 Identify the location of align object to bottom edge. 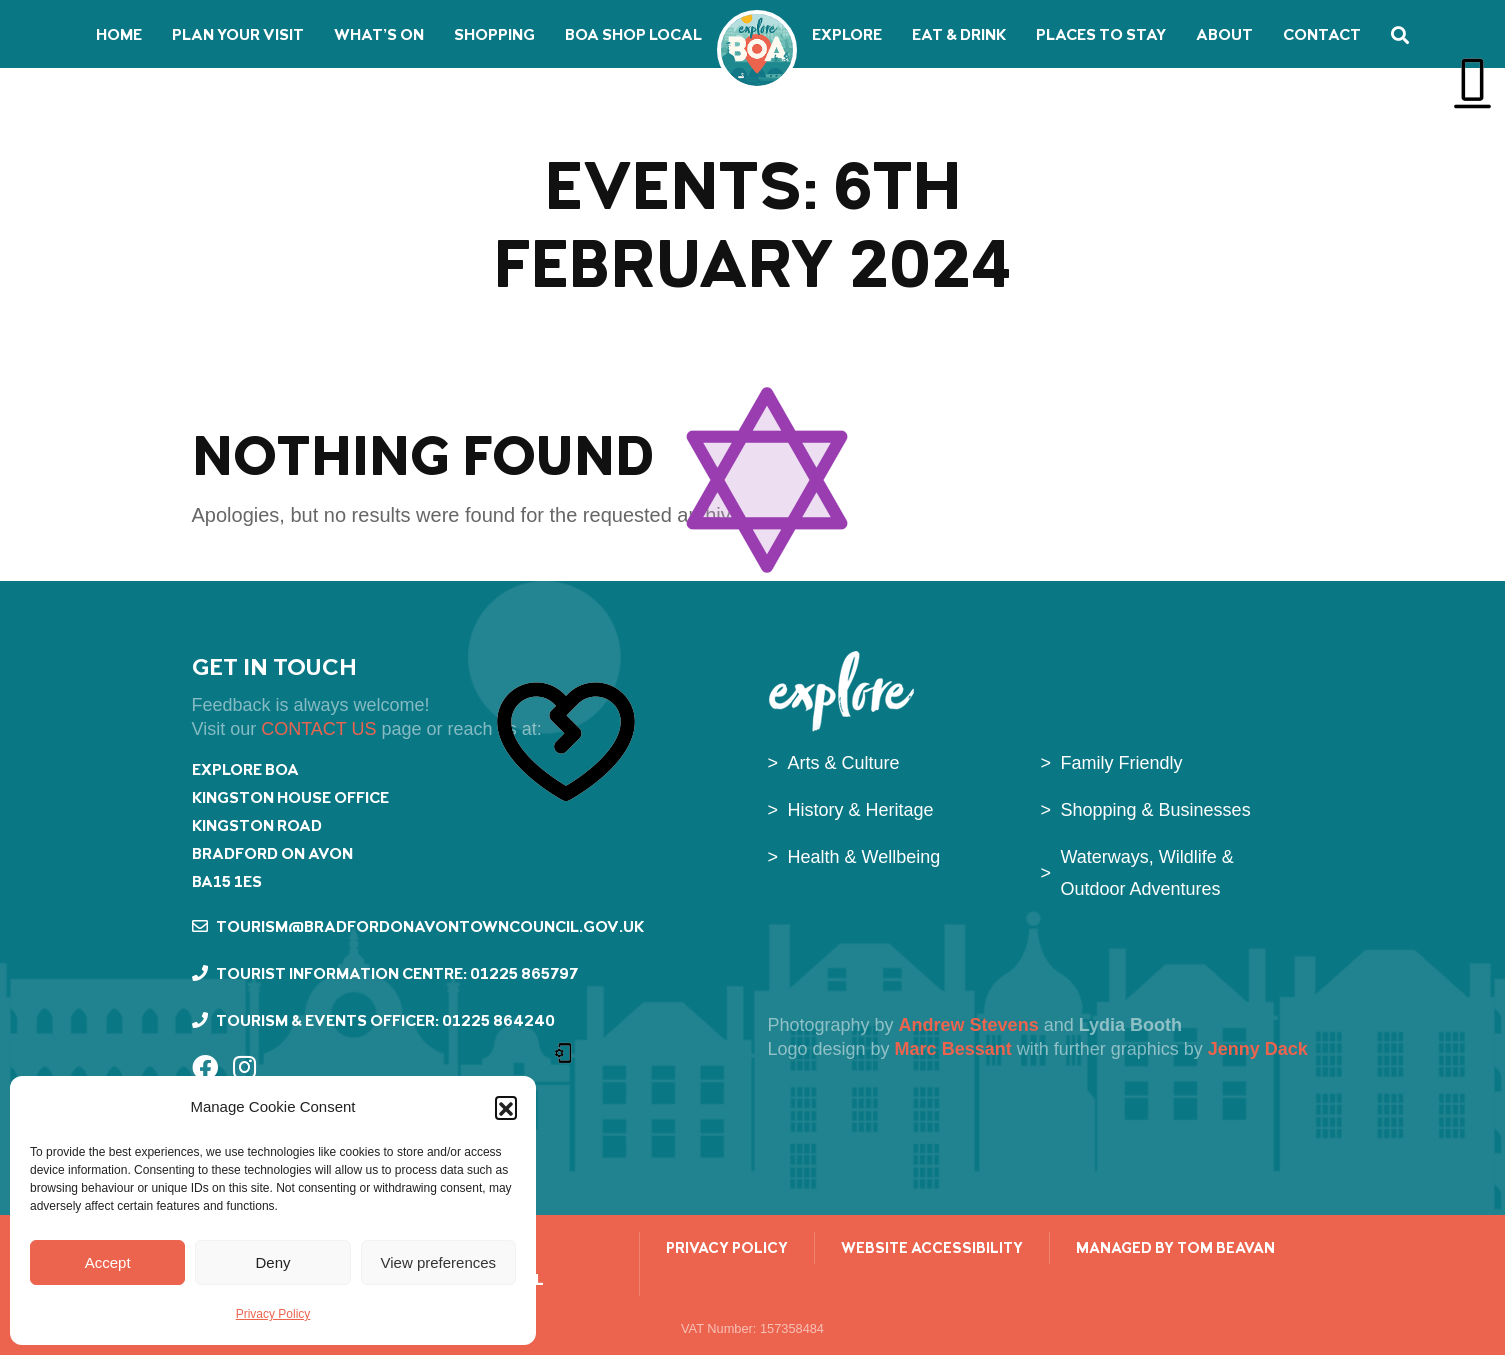
(1472, 82).